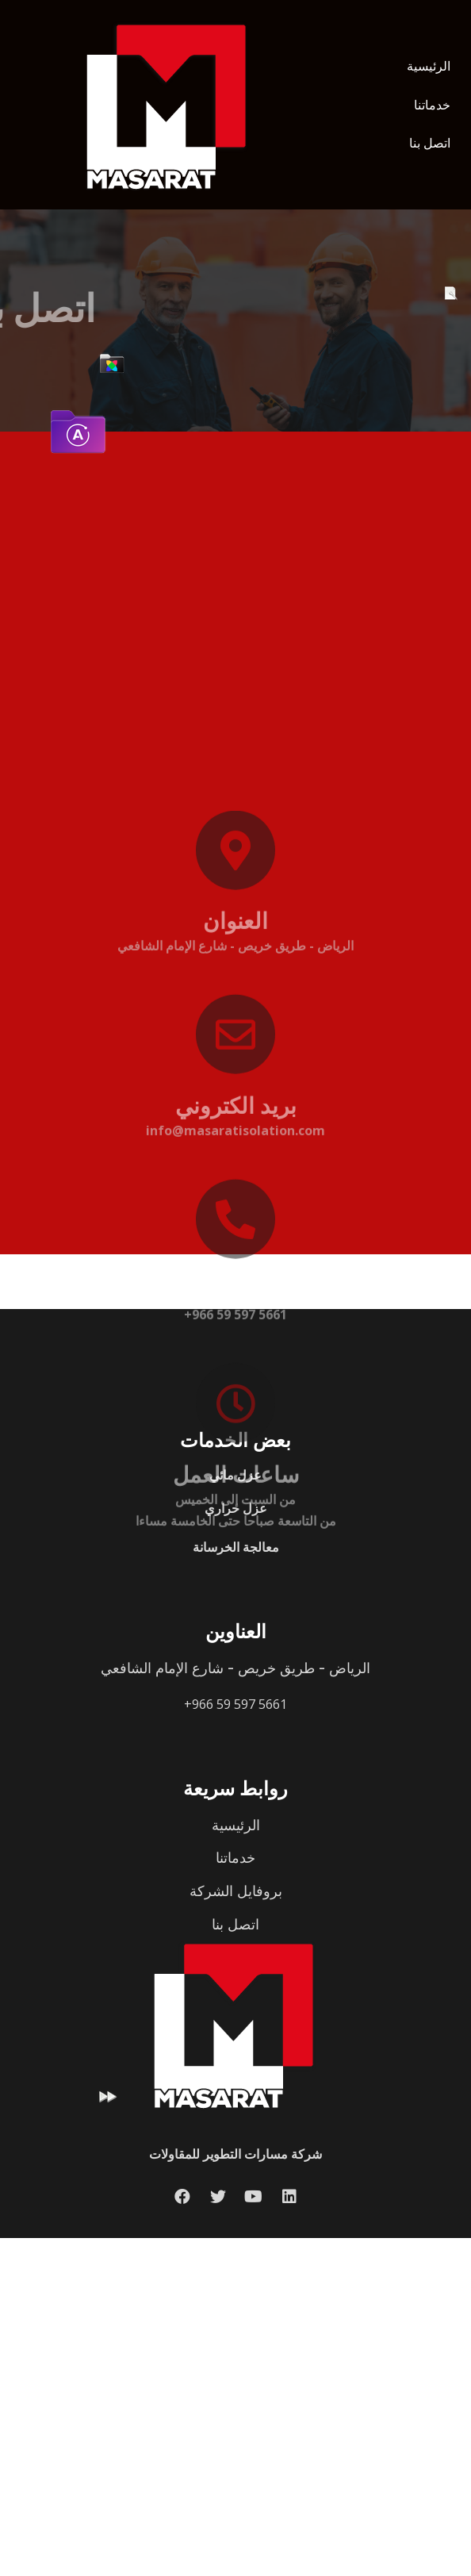 This screenshot has height=2576, width=471. I want to click on skip to next track, so click(107, 2096).